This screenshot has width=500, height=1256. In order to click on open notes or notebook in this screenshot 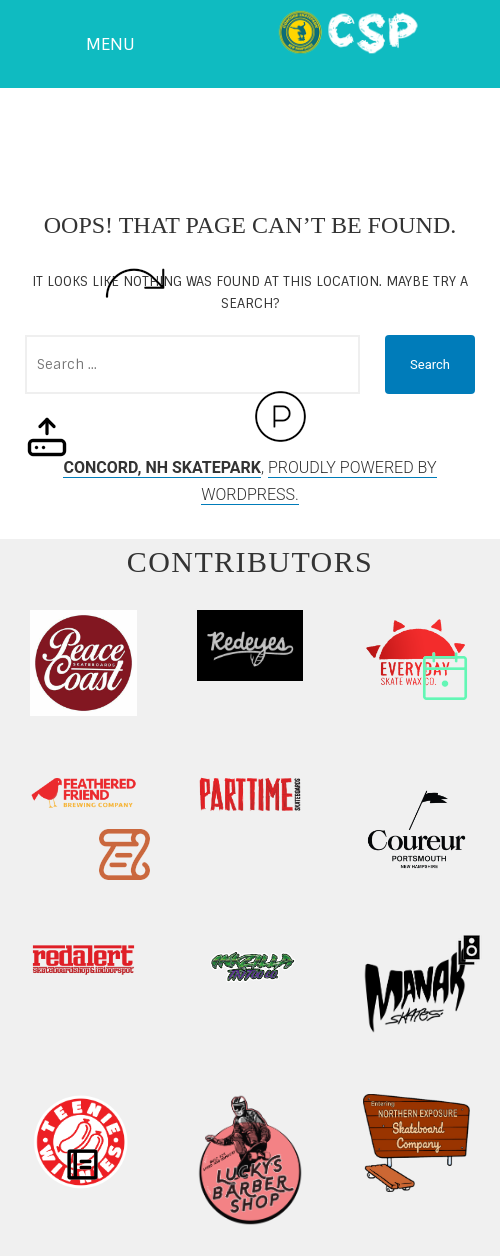, I will do `click(82, 1164)`.